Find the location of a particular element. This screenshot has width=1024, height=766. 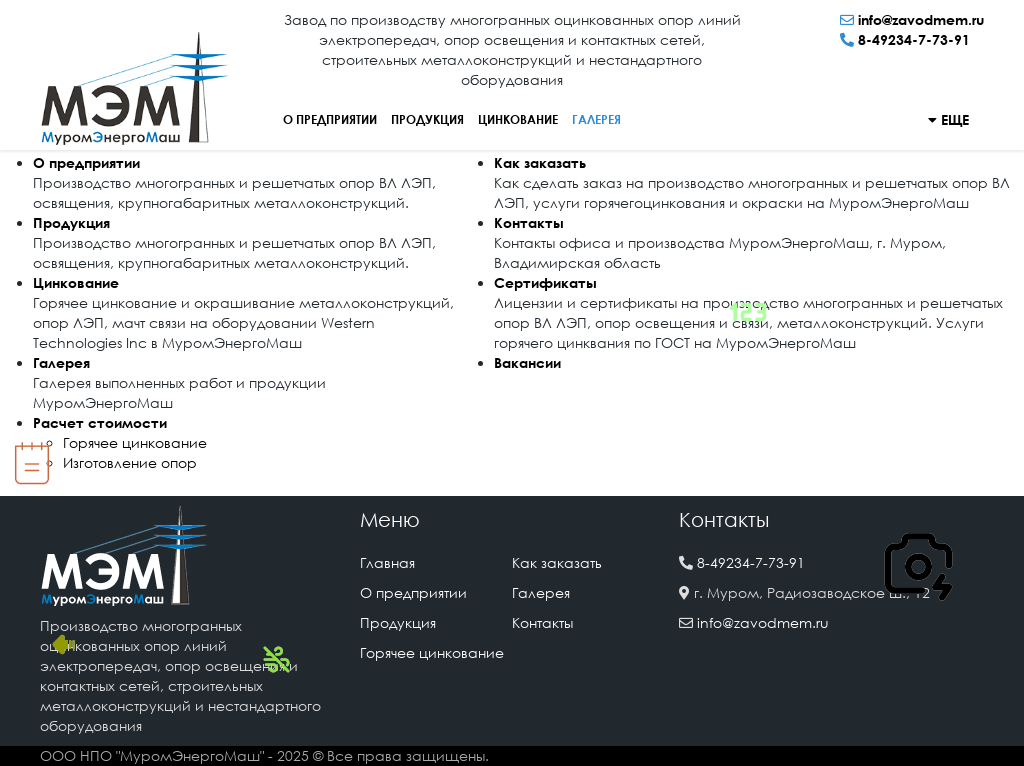

open notepad or notes app is located at coordinates (32, 464).